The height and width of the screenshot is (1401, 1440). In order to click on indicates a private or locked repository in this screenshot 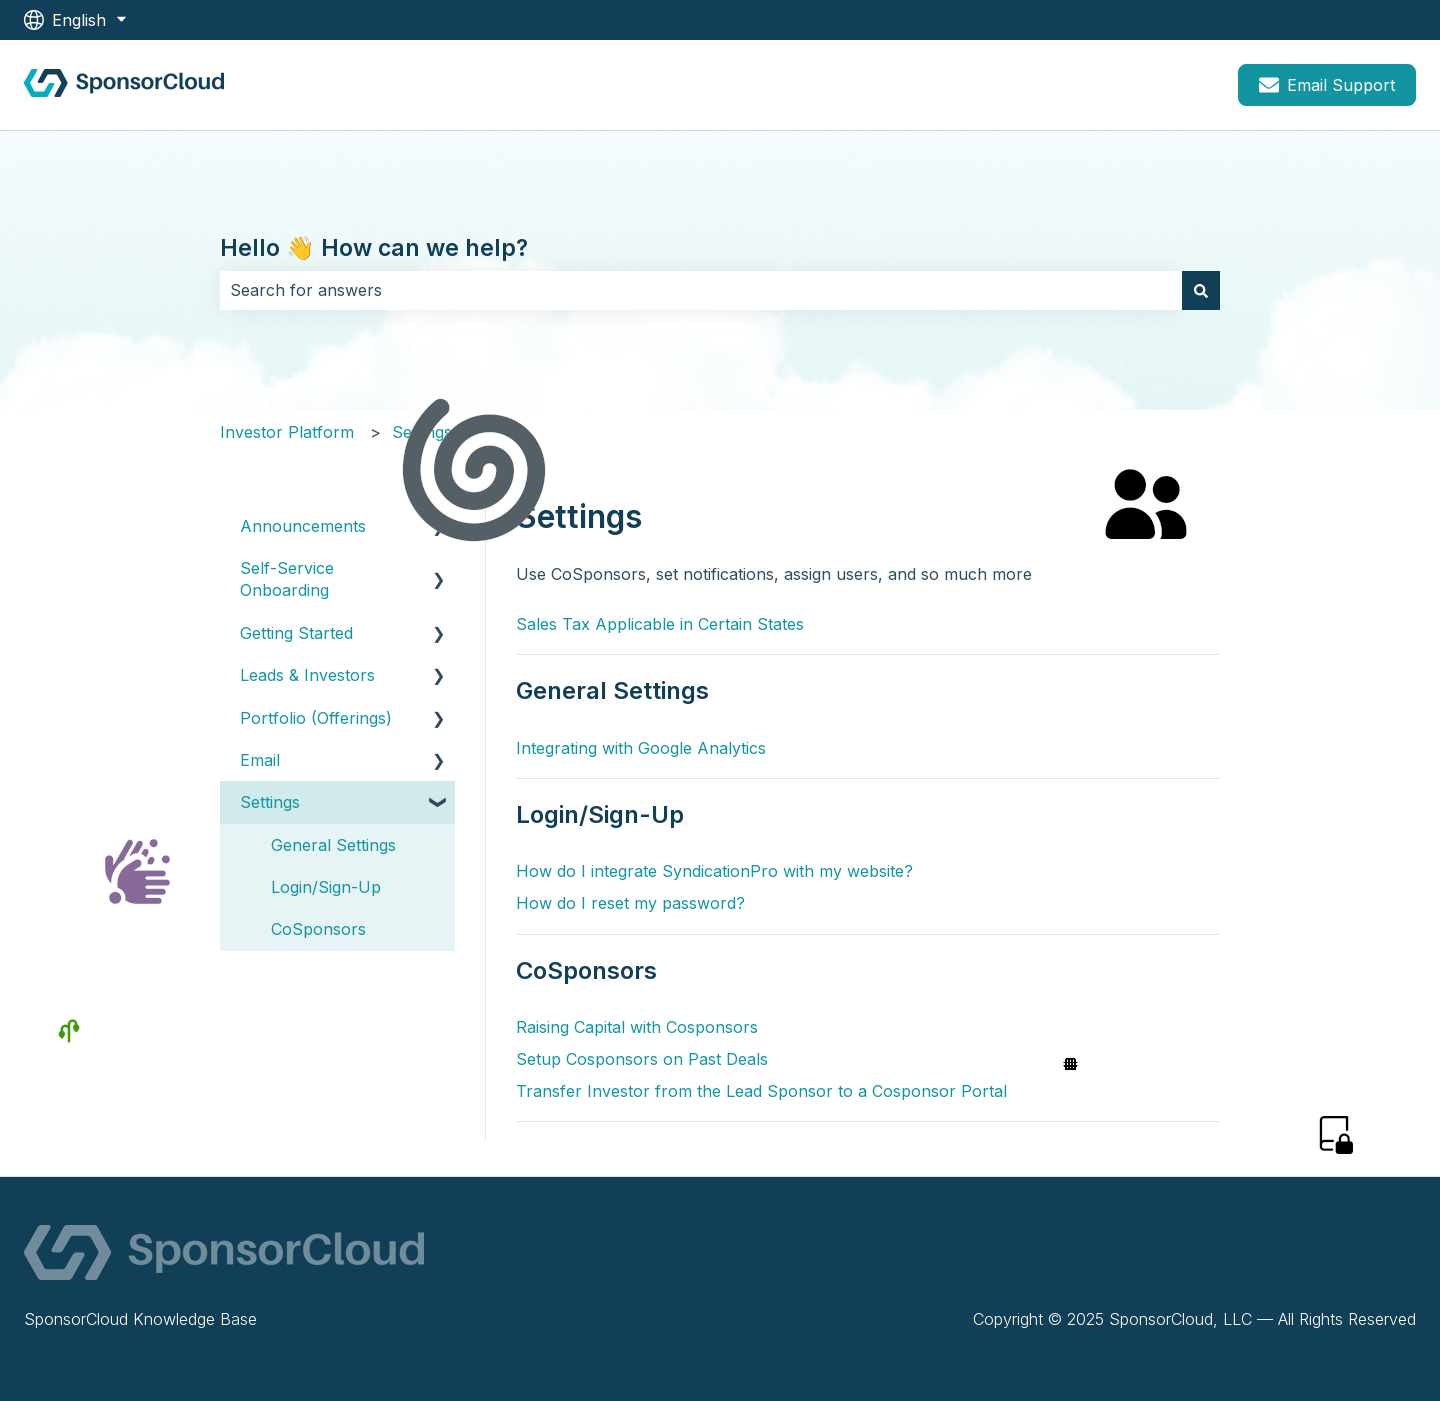, I will do `click(1334, 1135)`.